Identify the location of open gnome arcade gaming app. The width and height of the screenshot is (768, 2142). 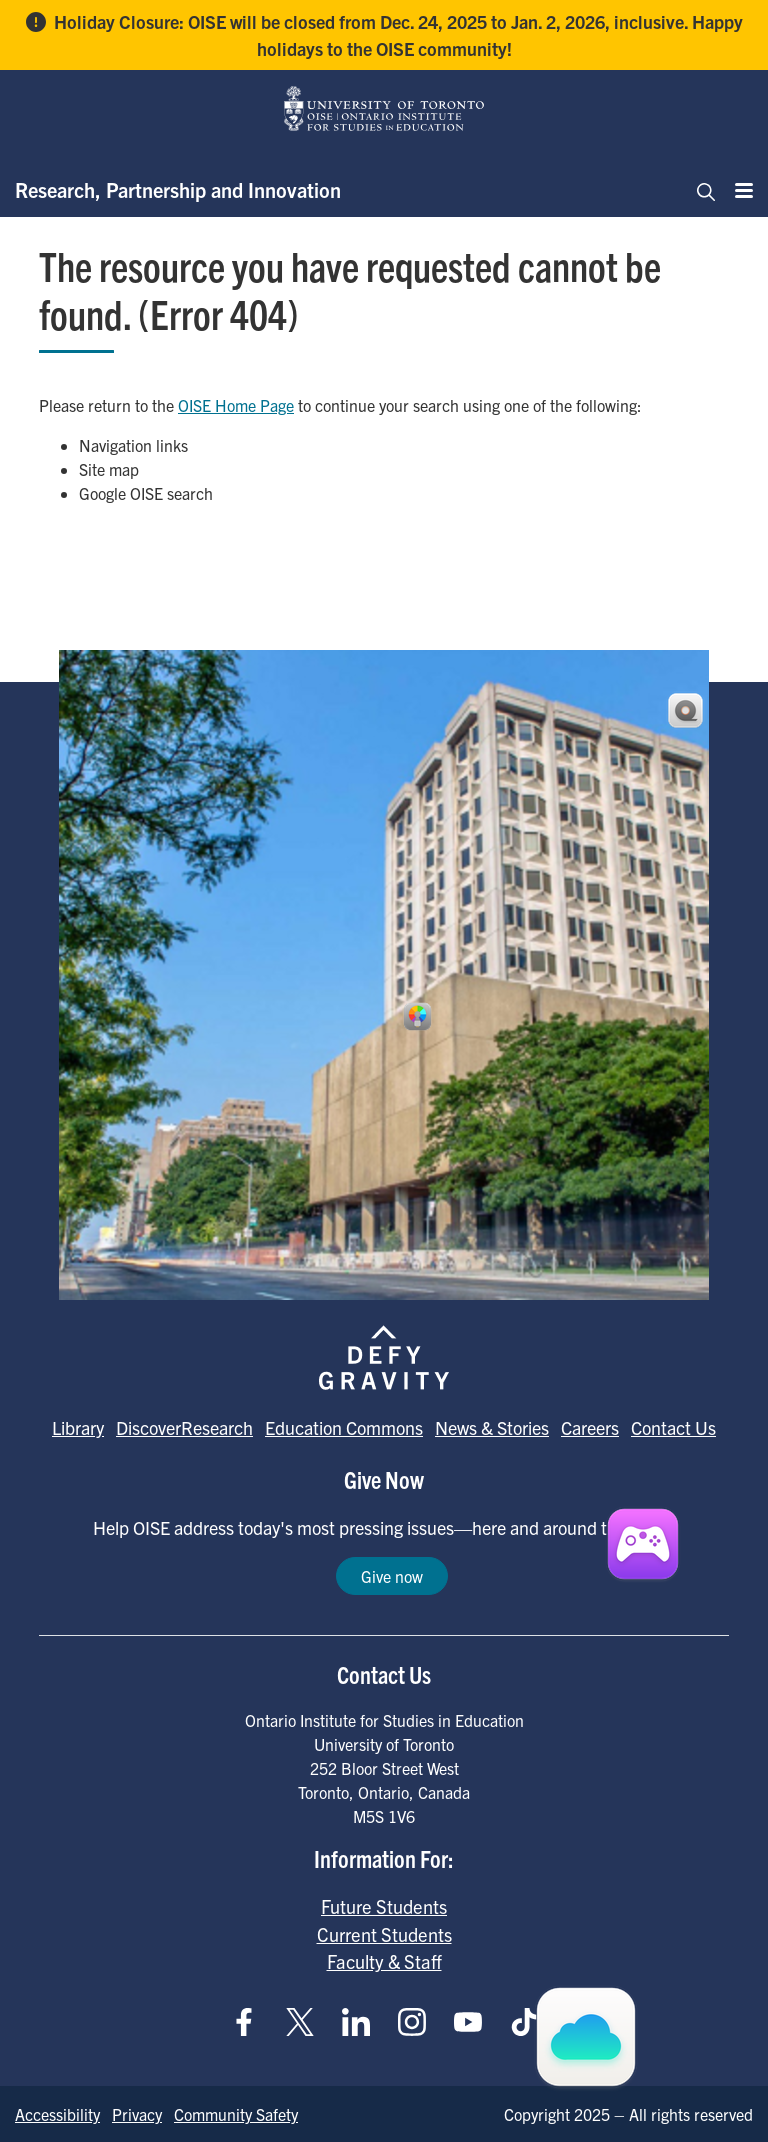
(643, 1544).